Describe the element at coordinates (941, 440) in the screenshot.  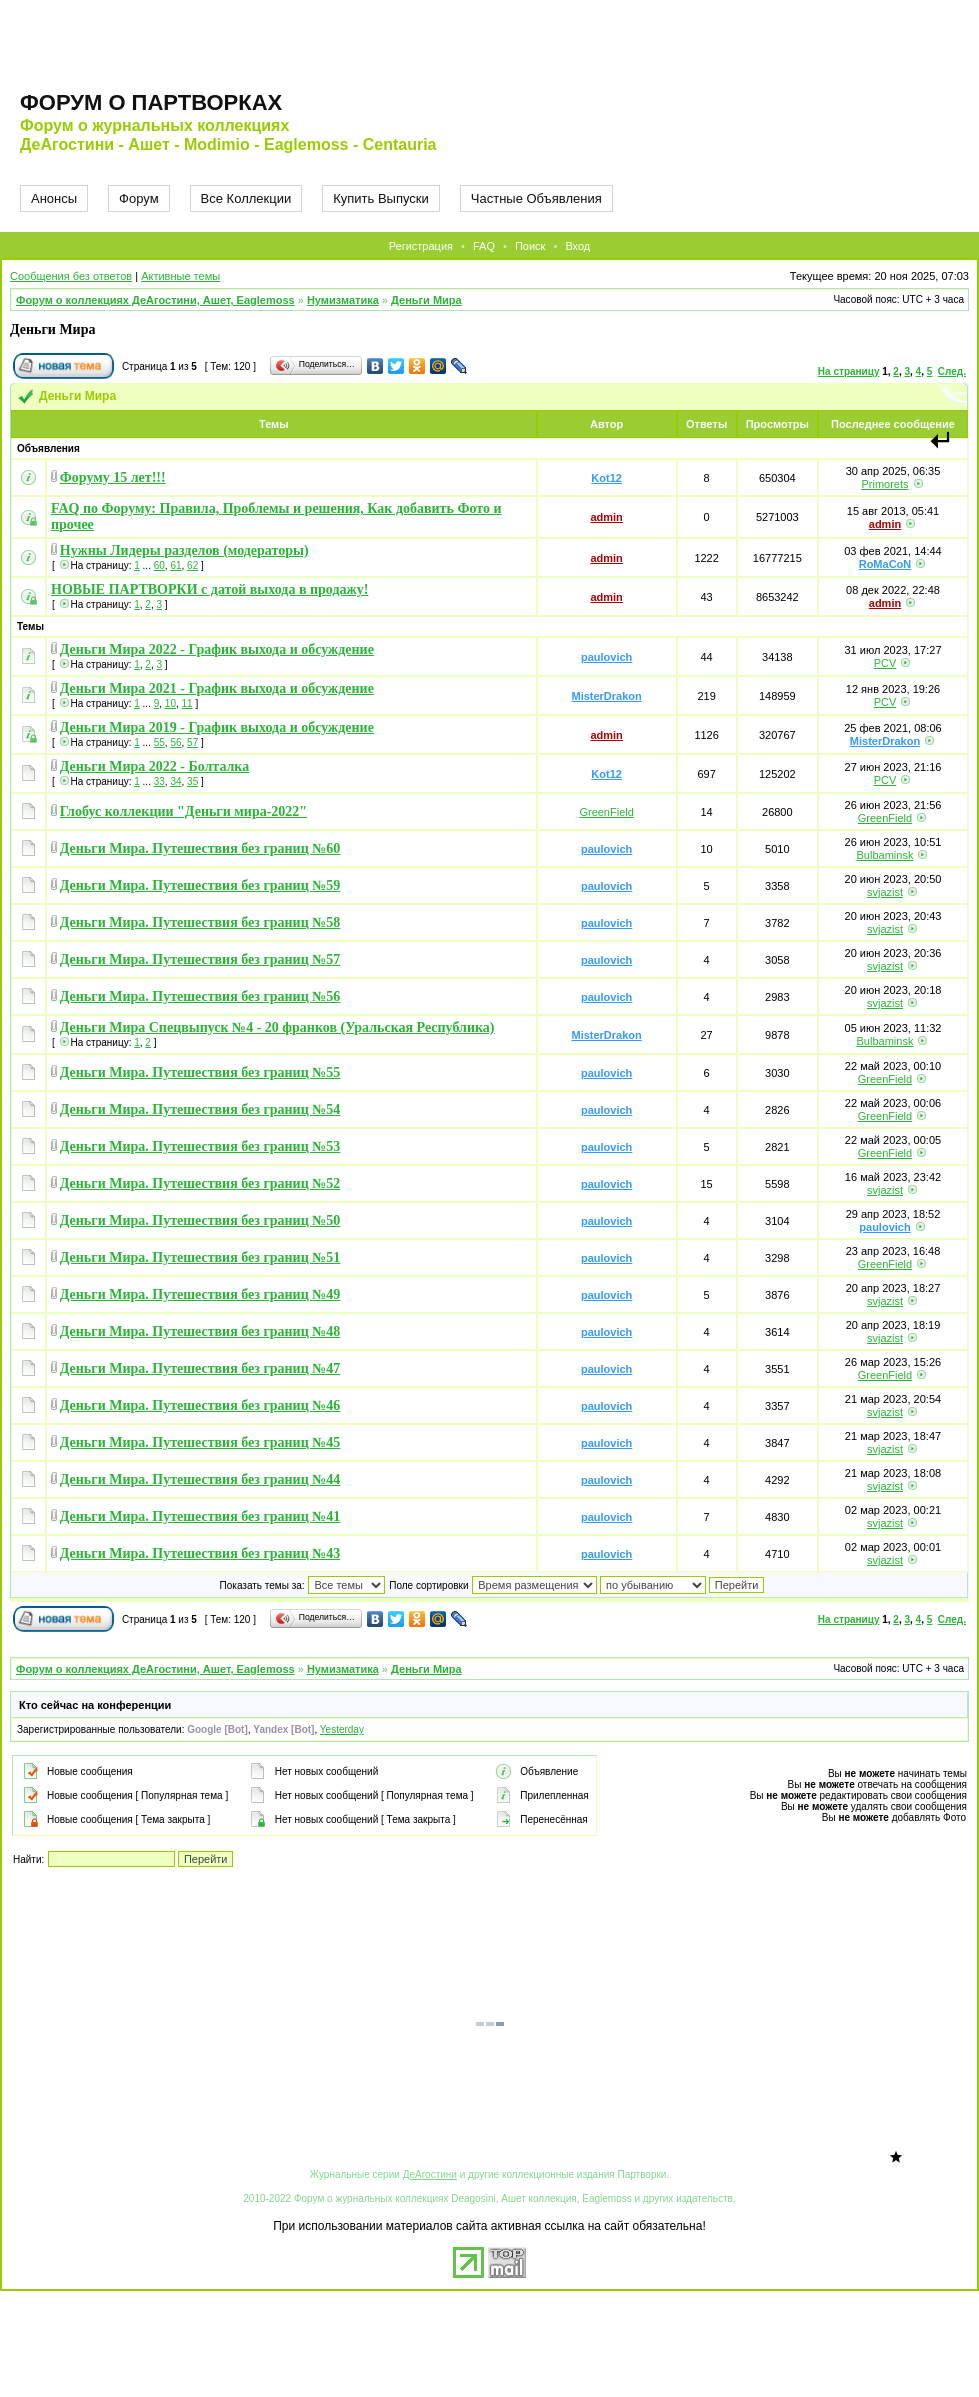
I see `return to previous line or submit input` at that location.